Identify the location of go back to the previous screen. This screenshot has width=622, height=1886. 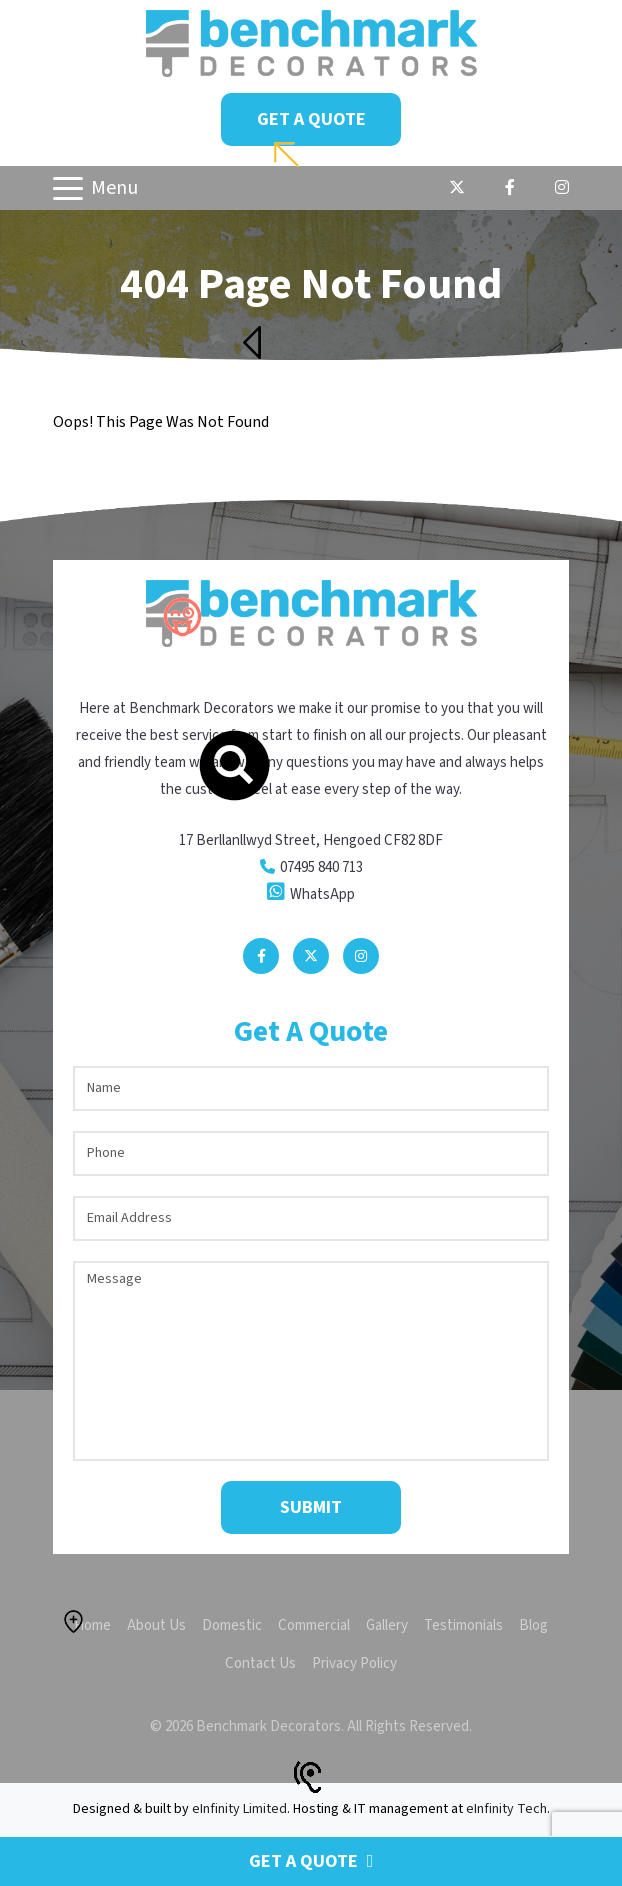
(253, 342).